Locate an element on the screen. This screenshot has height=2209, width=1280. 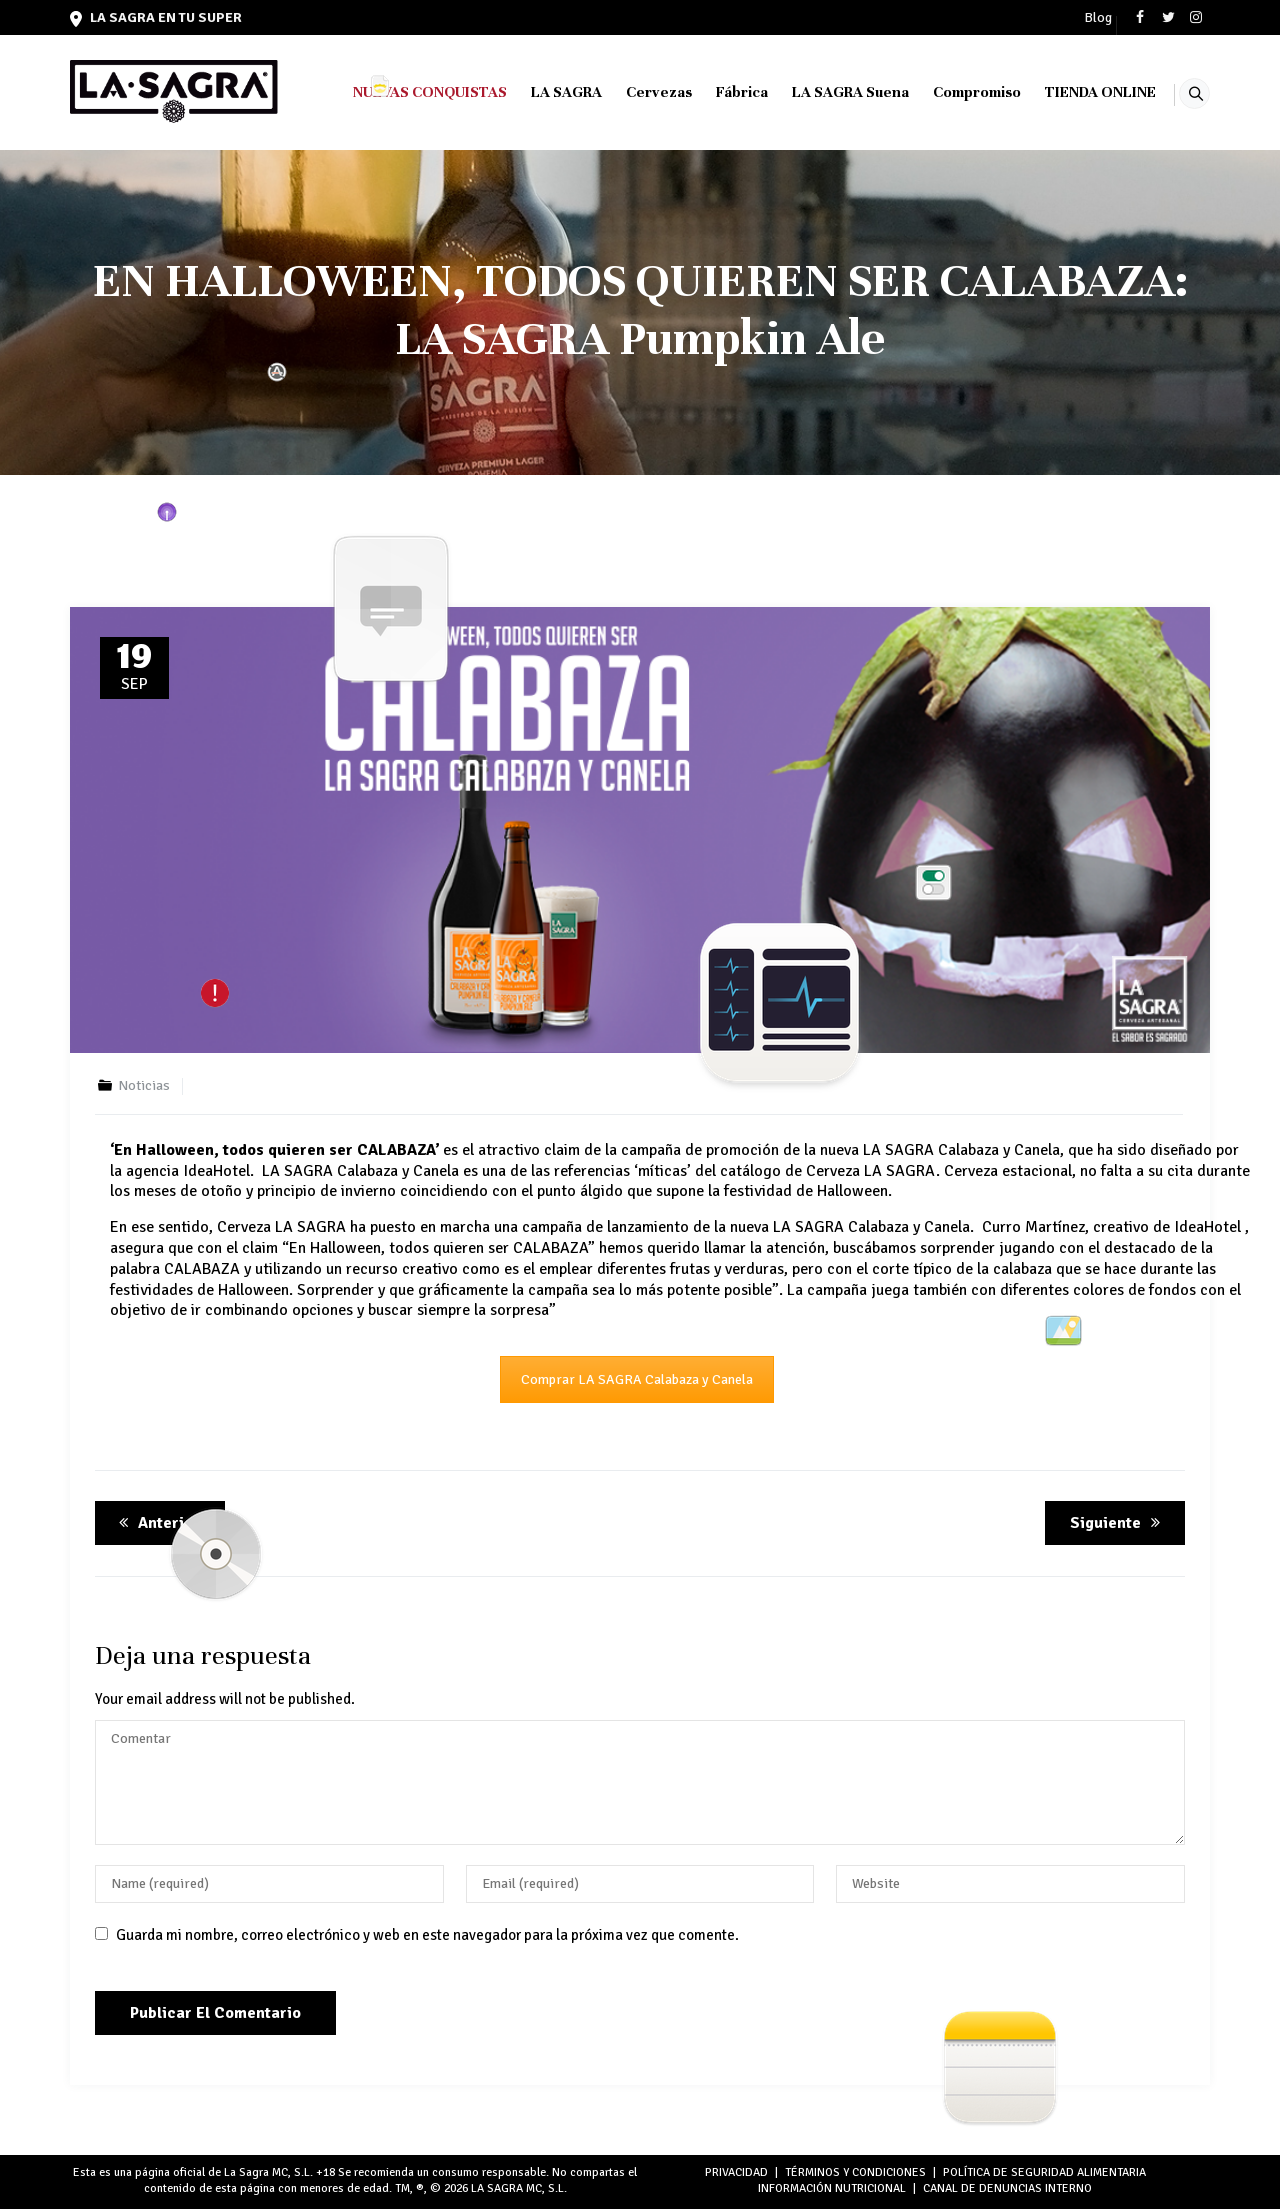
a microdvd subtitle file is located at coordinates (391, 609).